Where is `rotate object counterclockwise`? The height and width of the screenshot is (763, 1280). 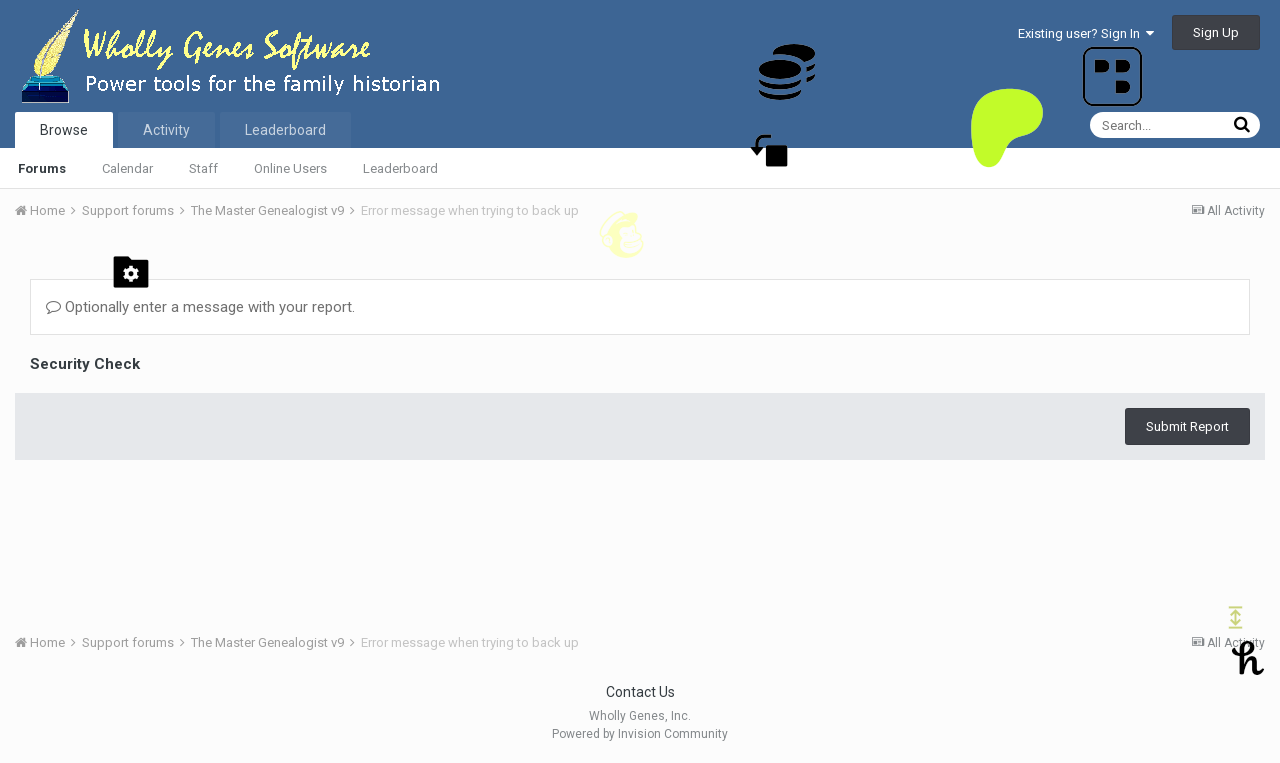 rotate object counterclockwise is located at coordinates (769, 150).